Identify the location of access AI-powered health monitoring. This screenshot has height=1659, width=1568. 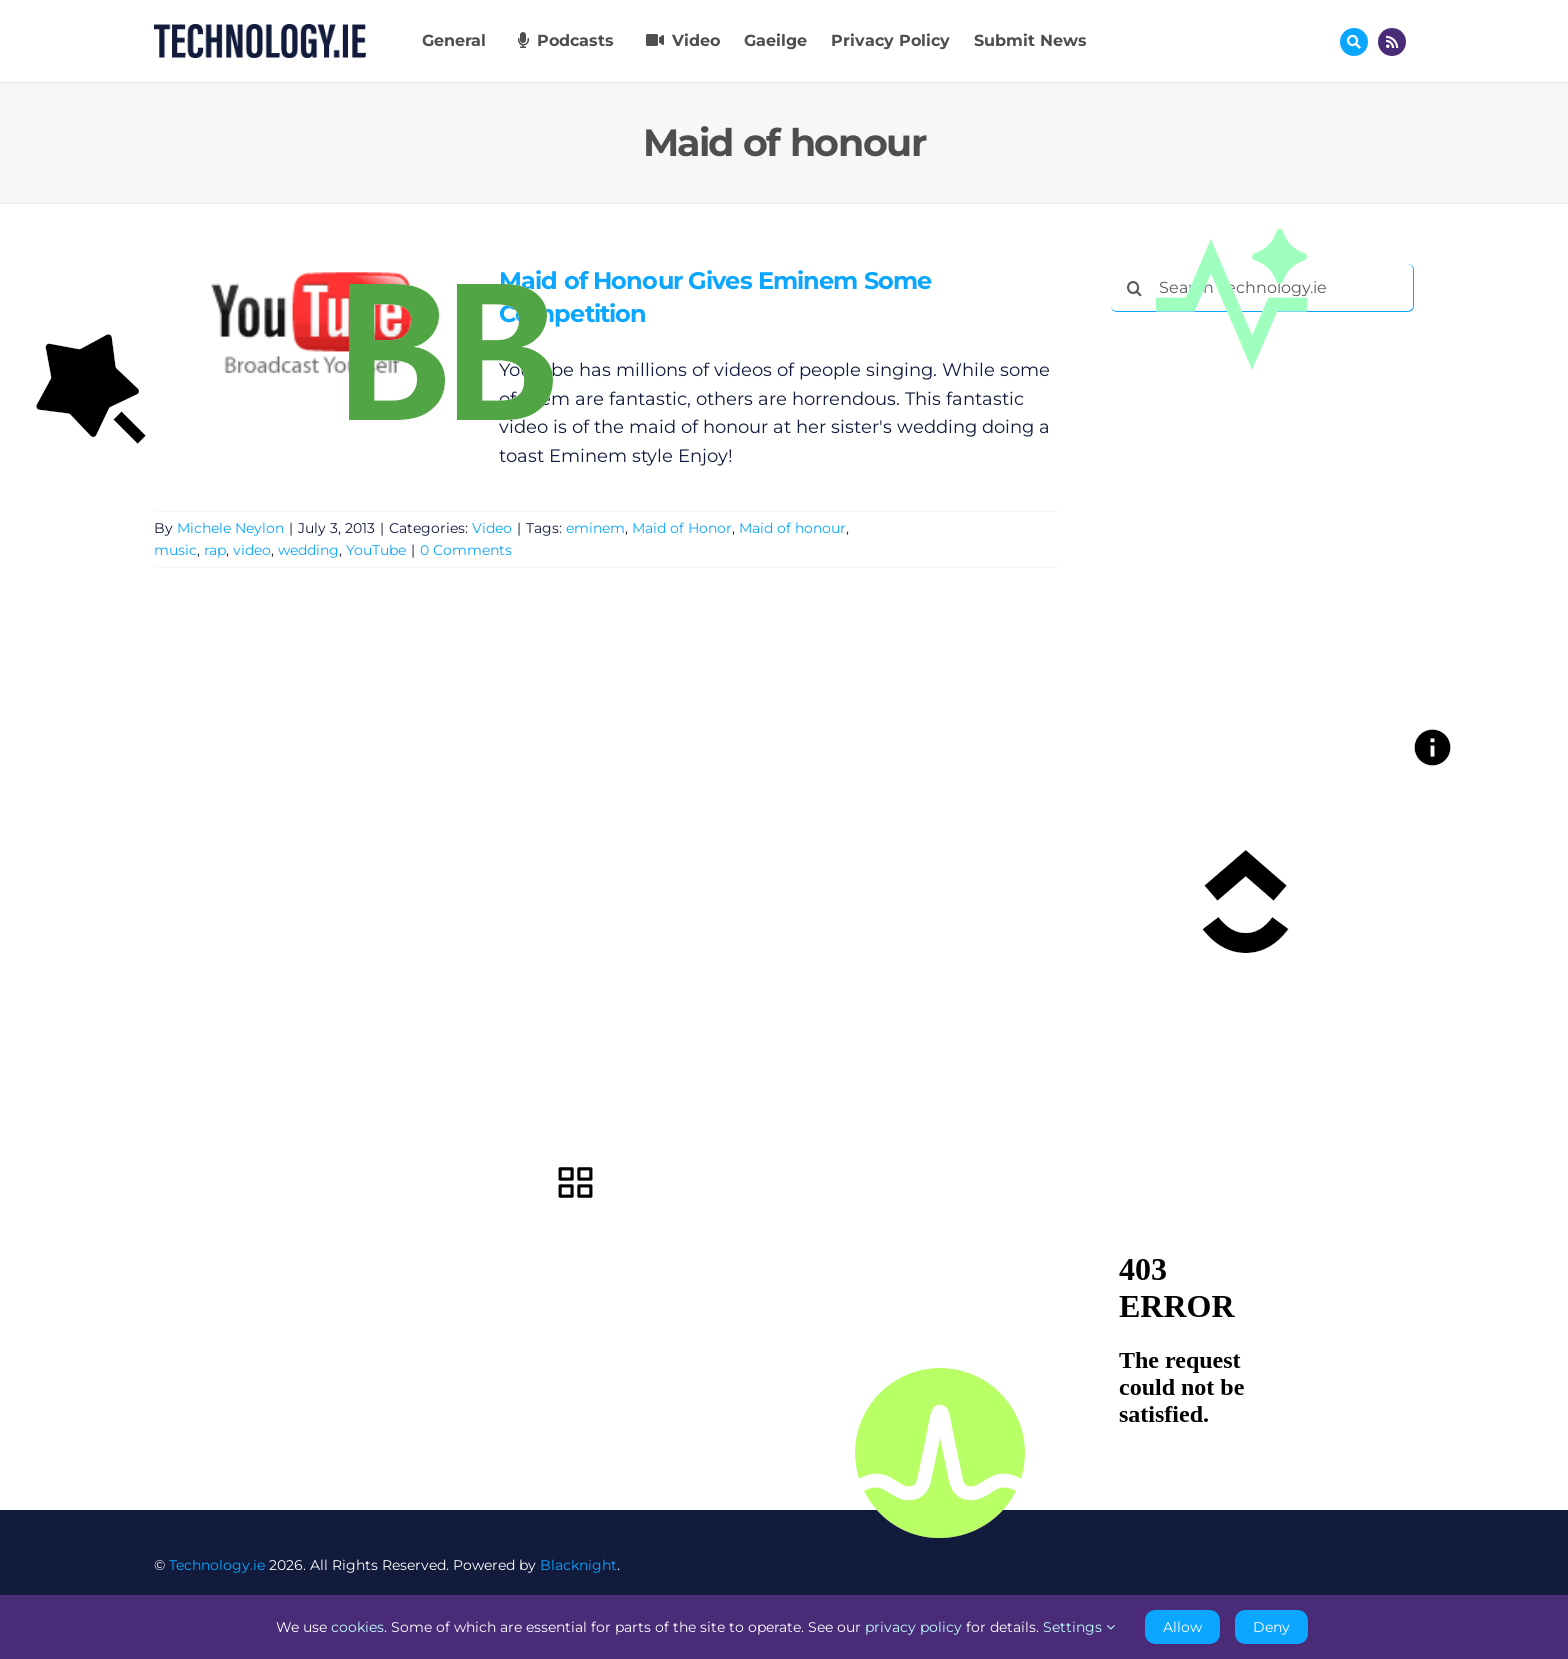
(1231, 304).